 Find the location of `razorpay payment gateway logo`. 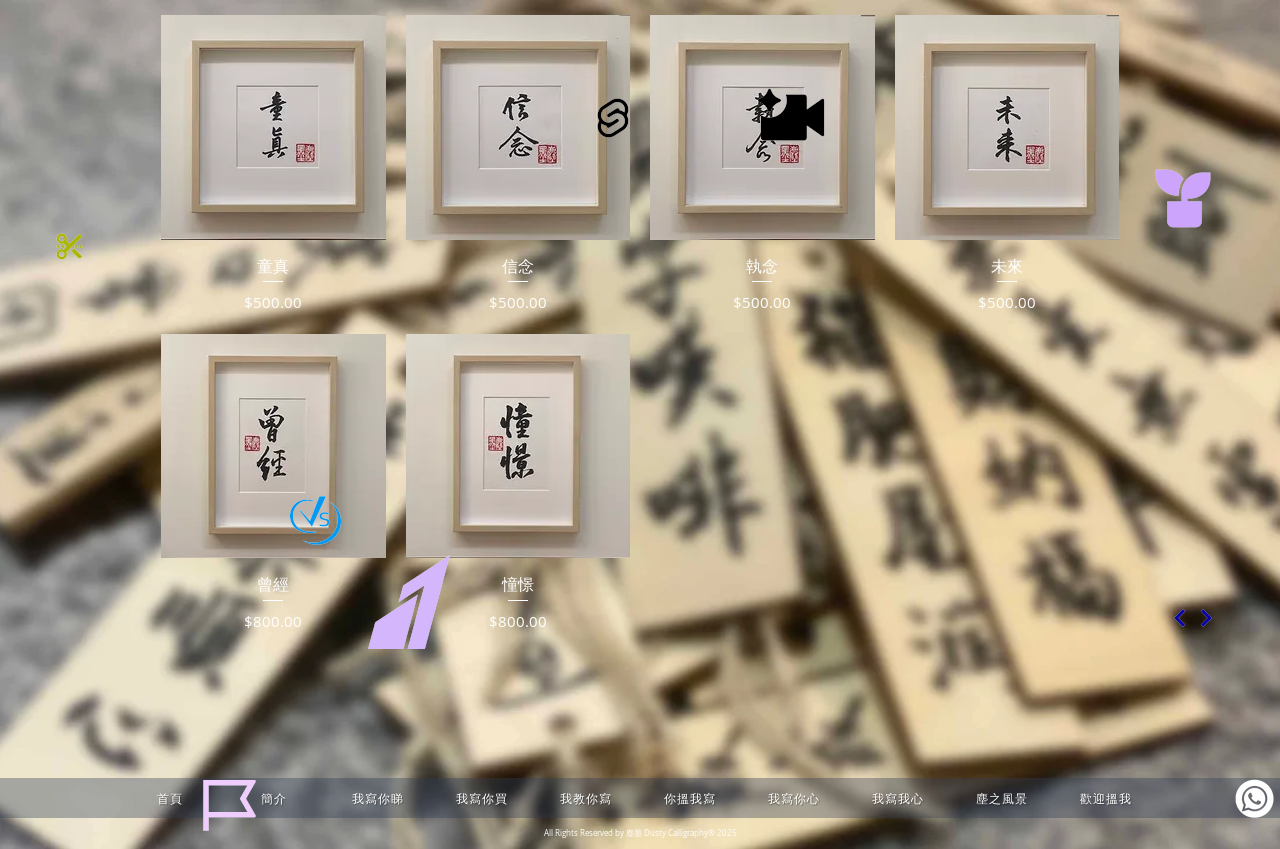

razorpay payment gateway logo is located at coordinates (409, 602).